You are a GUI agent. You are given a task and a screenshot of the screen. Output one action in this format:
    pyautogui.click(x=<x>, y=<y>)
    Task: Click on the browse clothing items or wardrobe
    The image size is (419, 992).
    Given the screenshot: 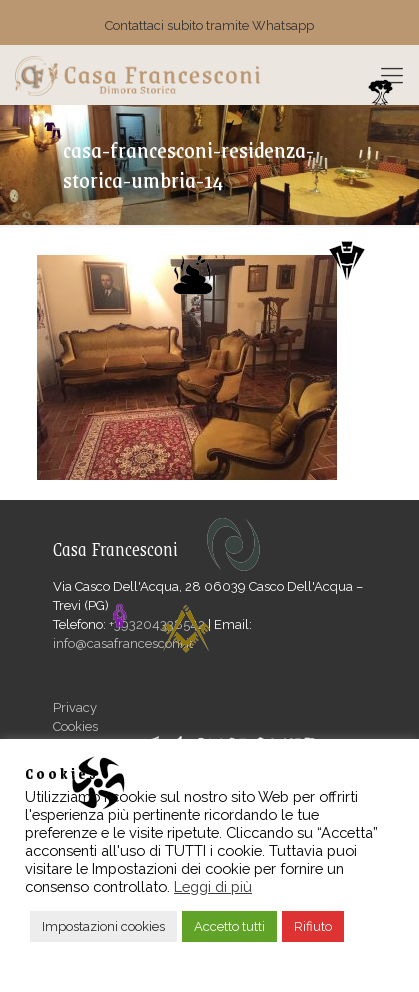 What is the action you would take?
    pyautogui.click(x=52, y=130)
    